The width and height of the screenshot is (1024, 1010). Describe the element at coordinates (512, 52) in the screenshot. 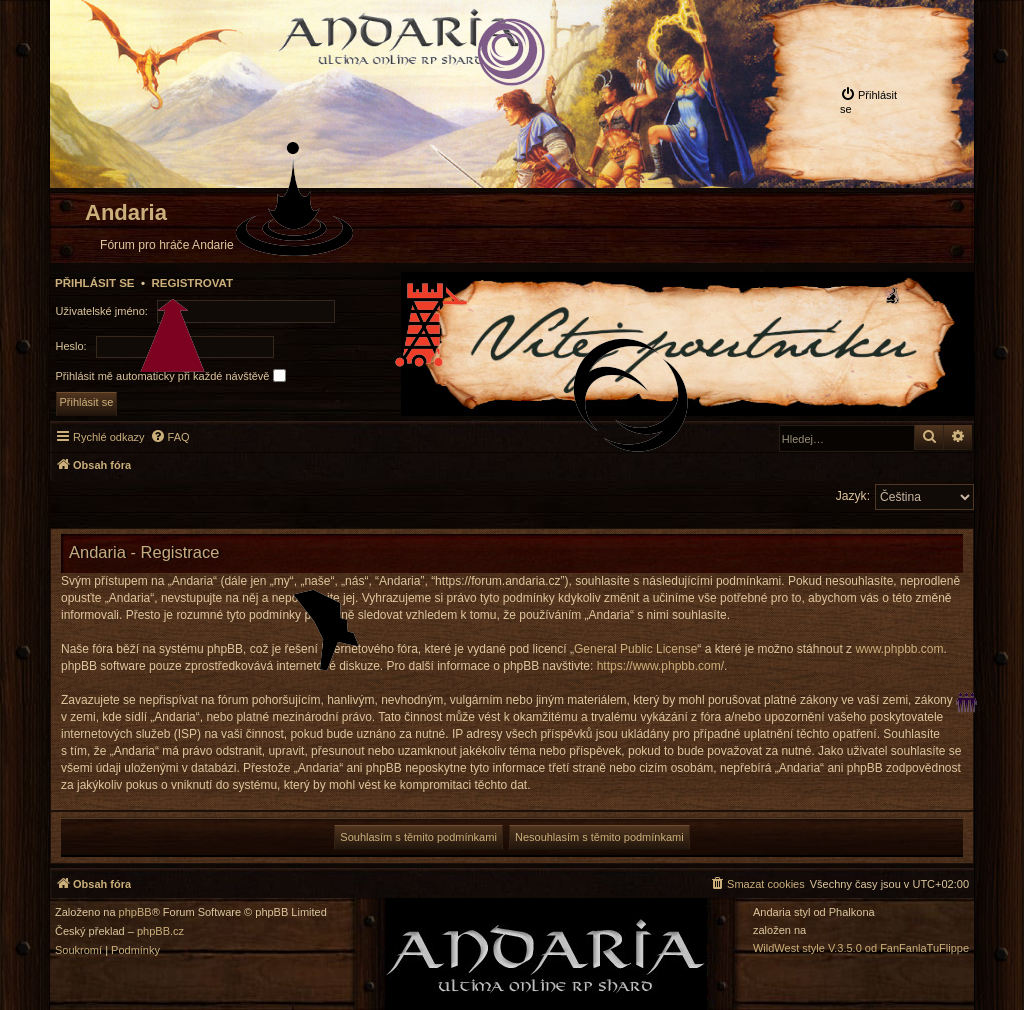

I see `indicates loading or processing state` at that location.